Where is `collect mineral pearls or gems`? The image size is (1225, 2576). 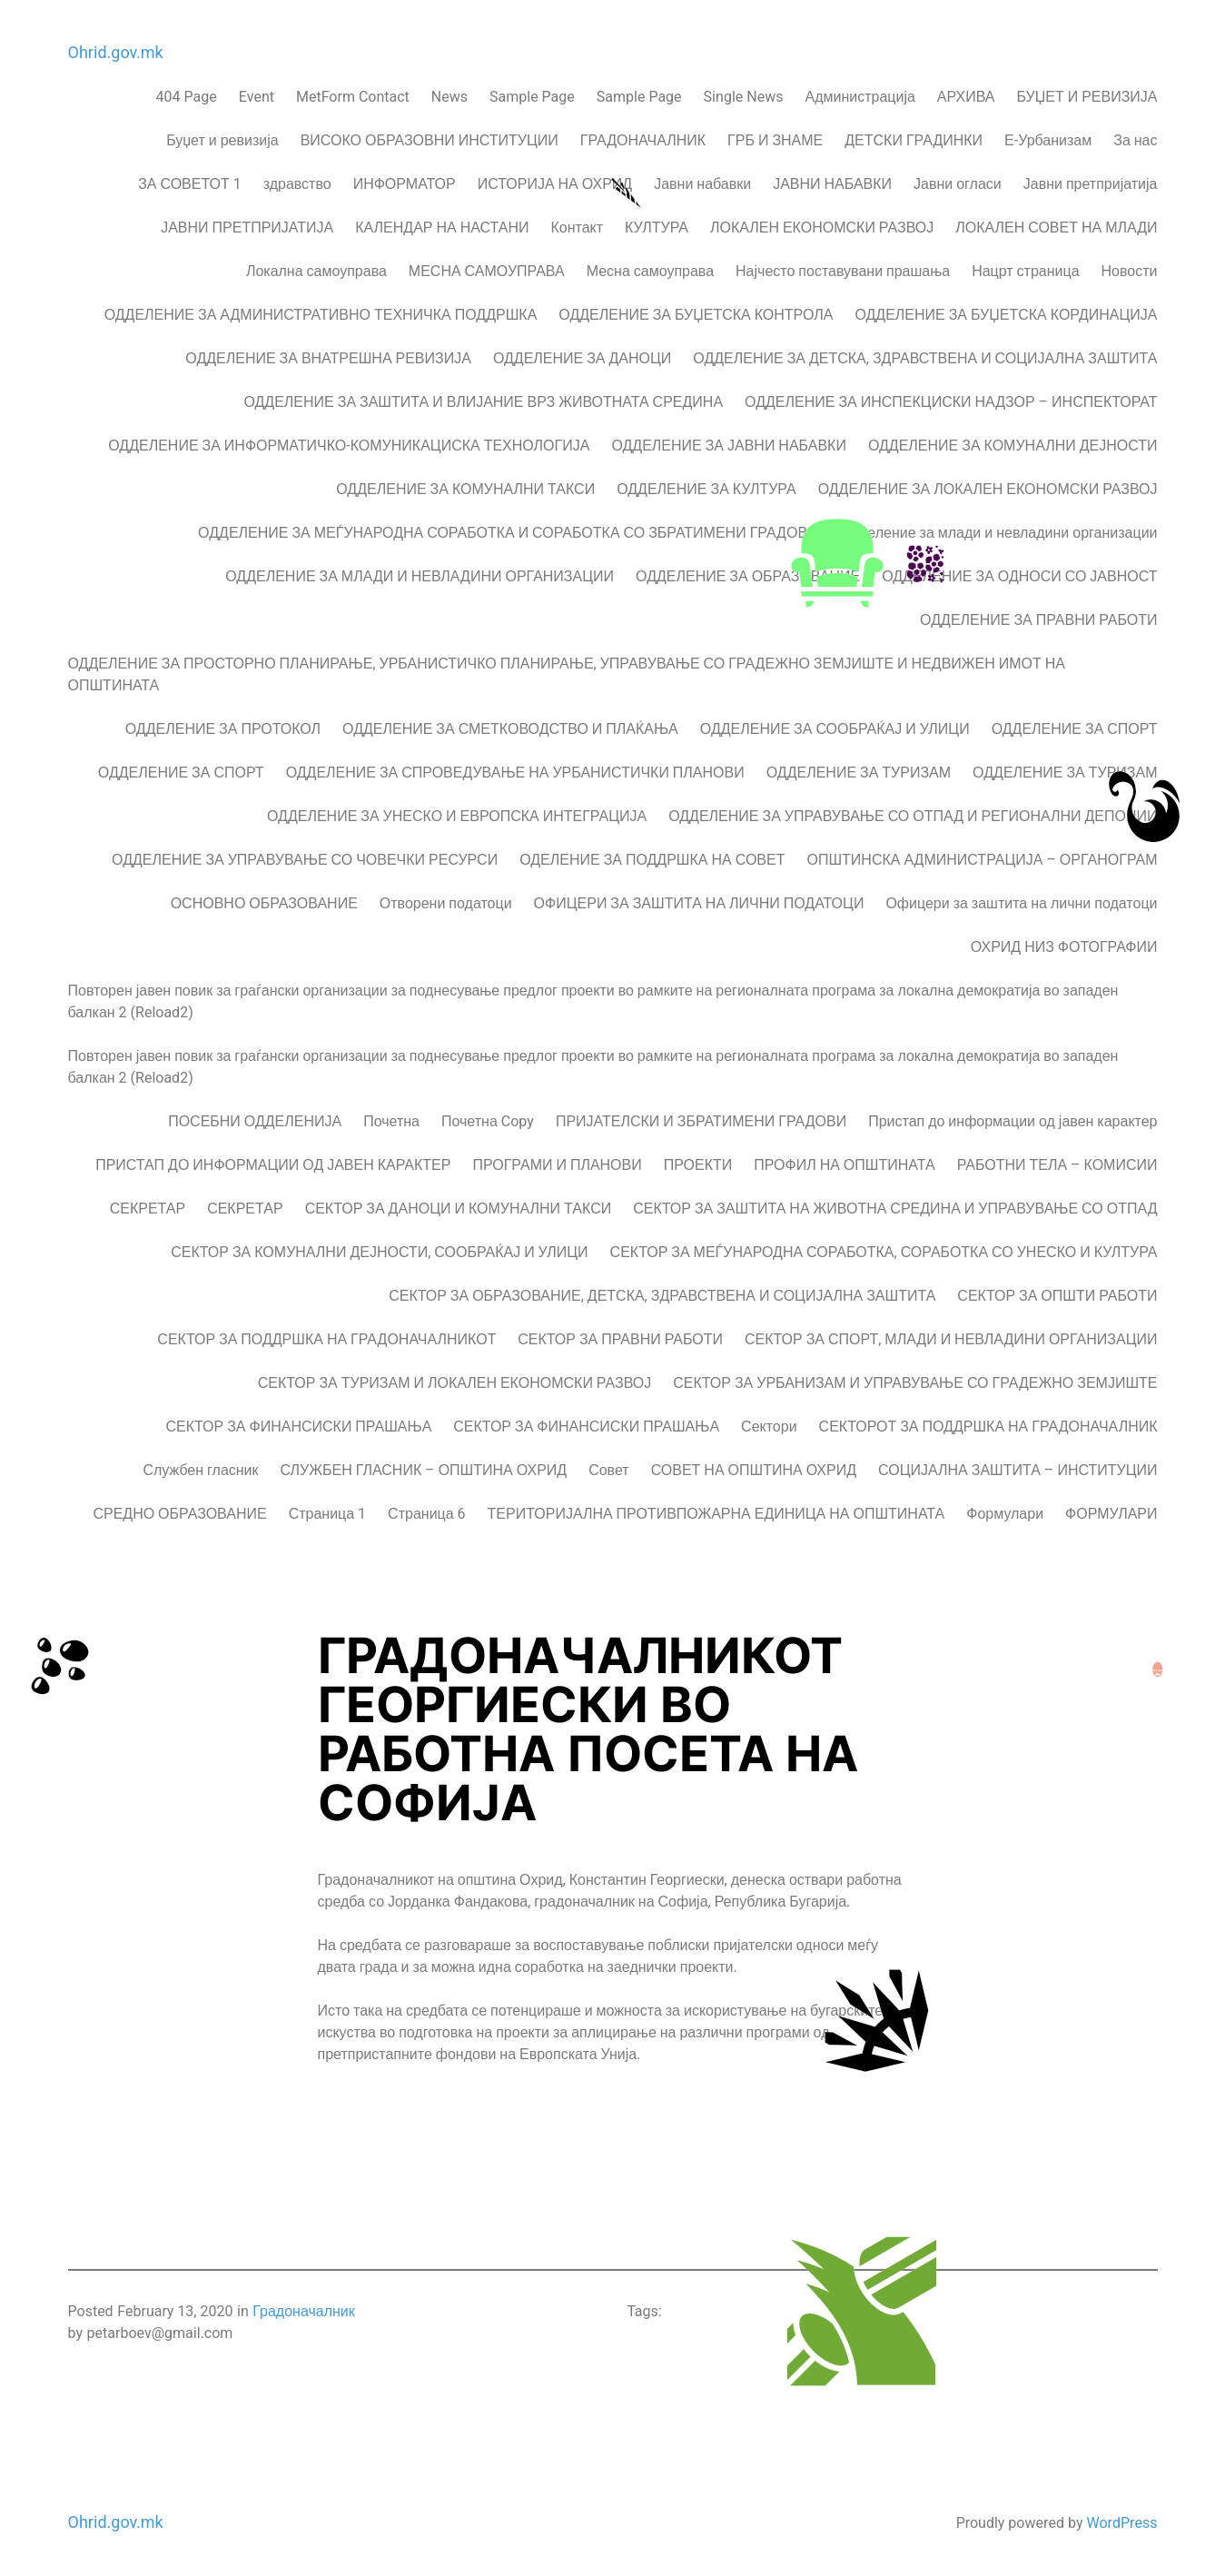 collect mineral pearls or gems is located at coordinates (60, 1666).